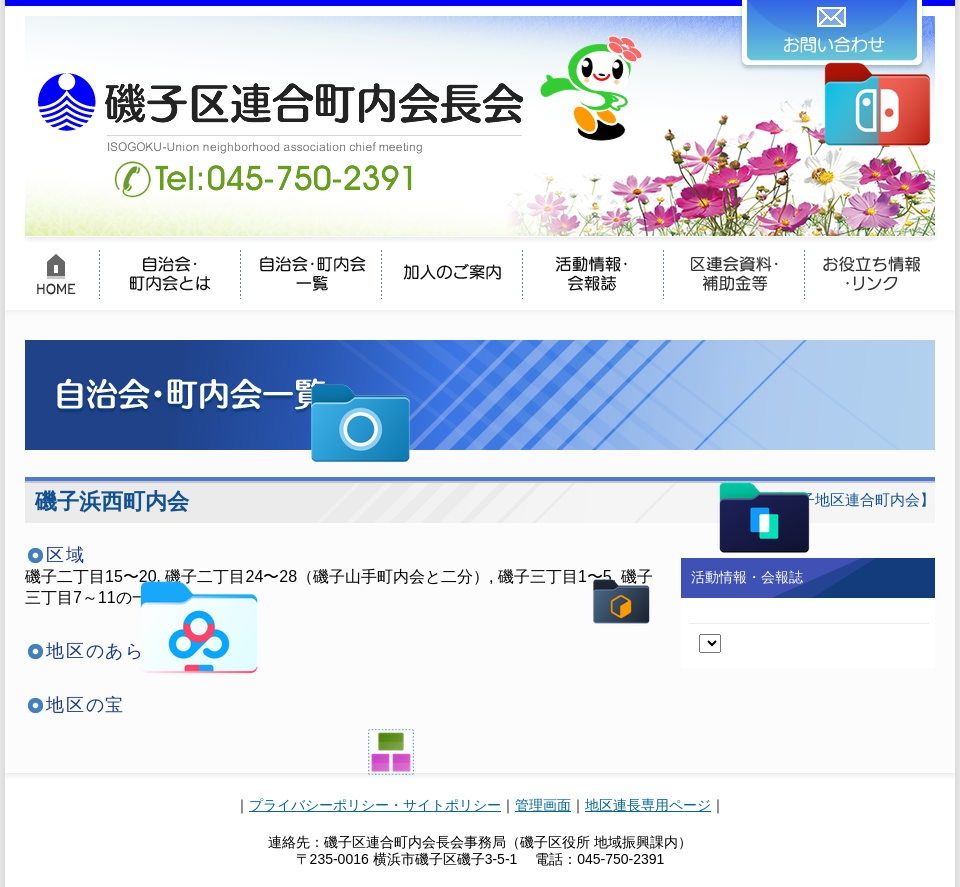 Image resolution: width=960 pixels, height=887 pixels. What do you see at coordinates (877, 107) in the screenshot?
I see `folder containing nintendo switch games or related files` at bounding box center [877, 107].